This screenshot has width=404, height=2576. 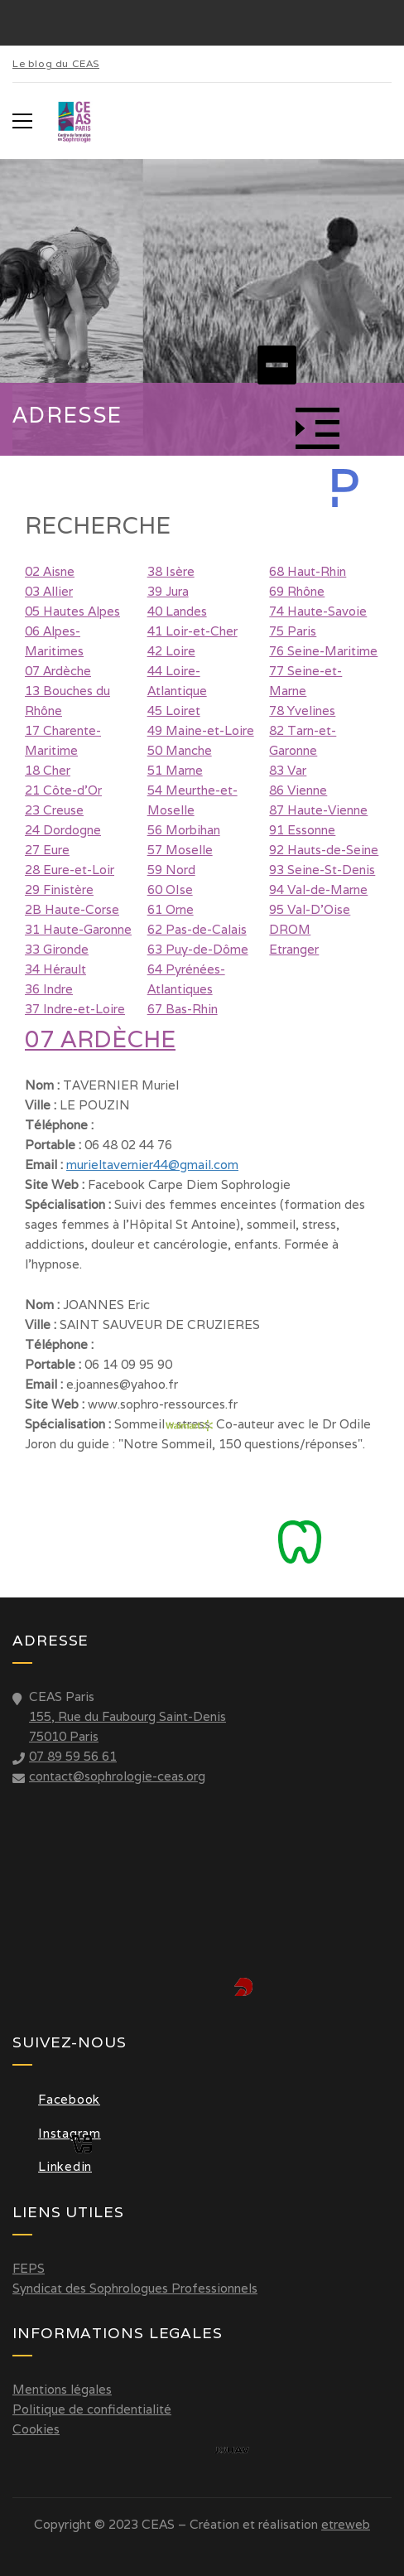 I want to click on jouav company logo, so click(x=232, y=2450).